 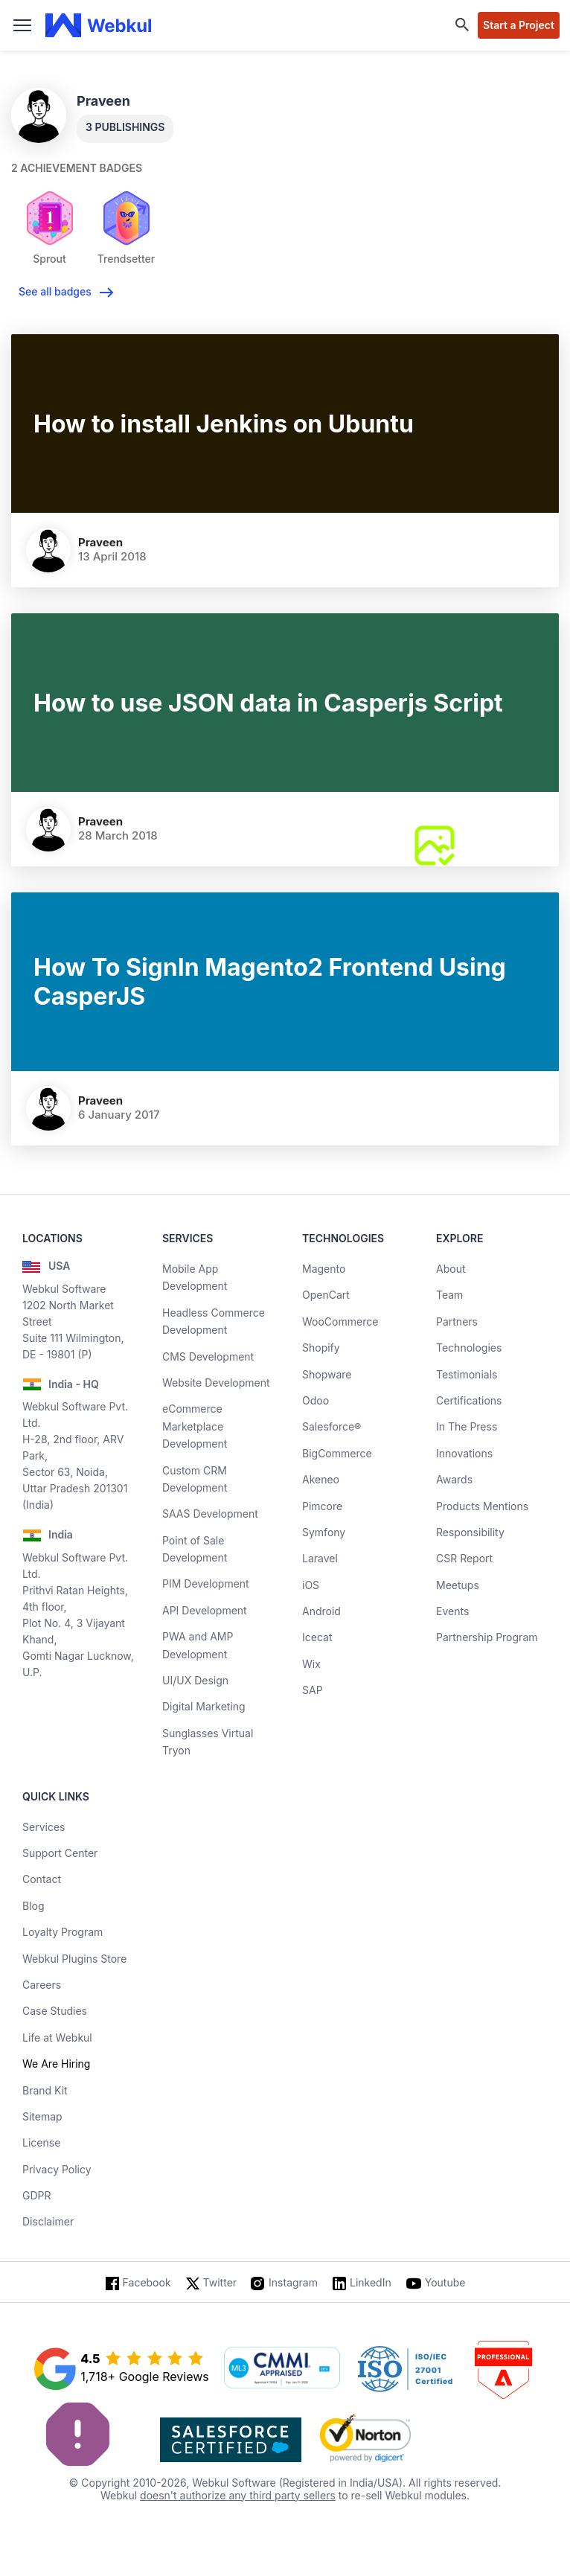 I want to click on indicates a critical error or warning, so click(x=77, y=2434).